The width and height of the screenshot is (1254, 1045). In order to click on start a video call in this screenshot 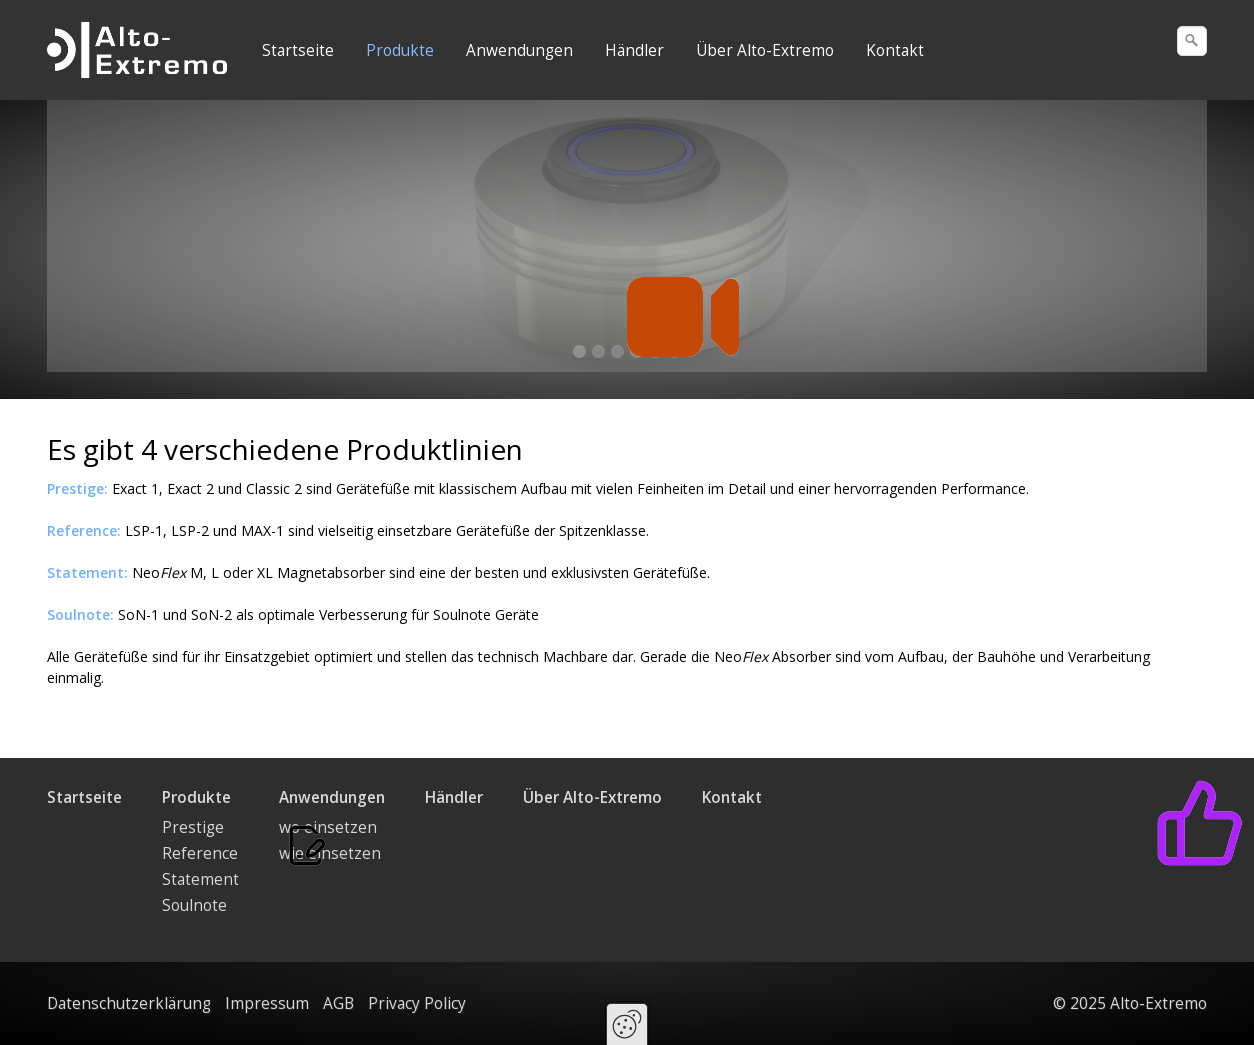, I will do `click(683, 317)`.